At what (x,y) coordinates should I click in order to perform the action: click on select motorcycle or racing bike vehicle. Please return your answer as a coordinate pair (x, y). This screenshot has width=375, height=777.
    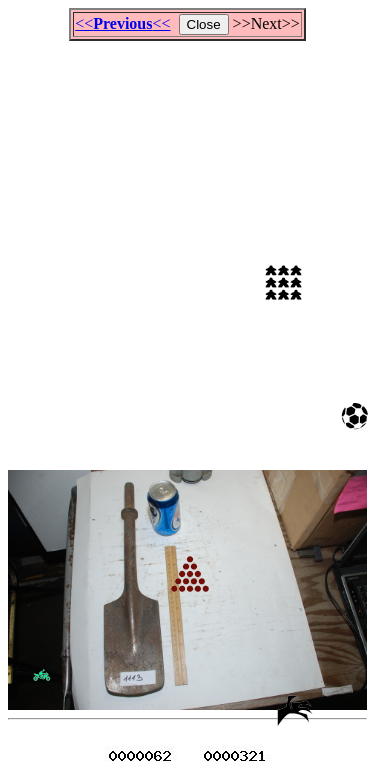
    Looking at the image, I should click on (41, 674).